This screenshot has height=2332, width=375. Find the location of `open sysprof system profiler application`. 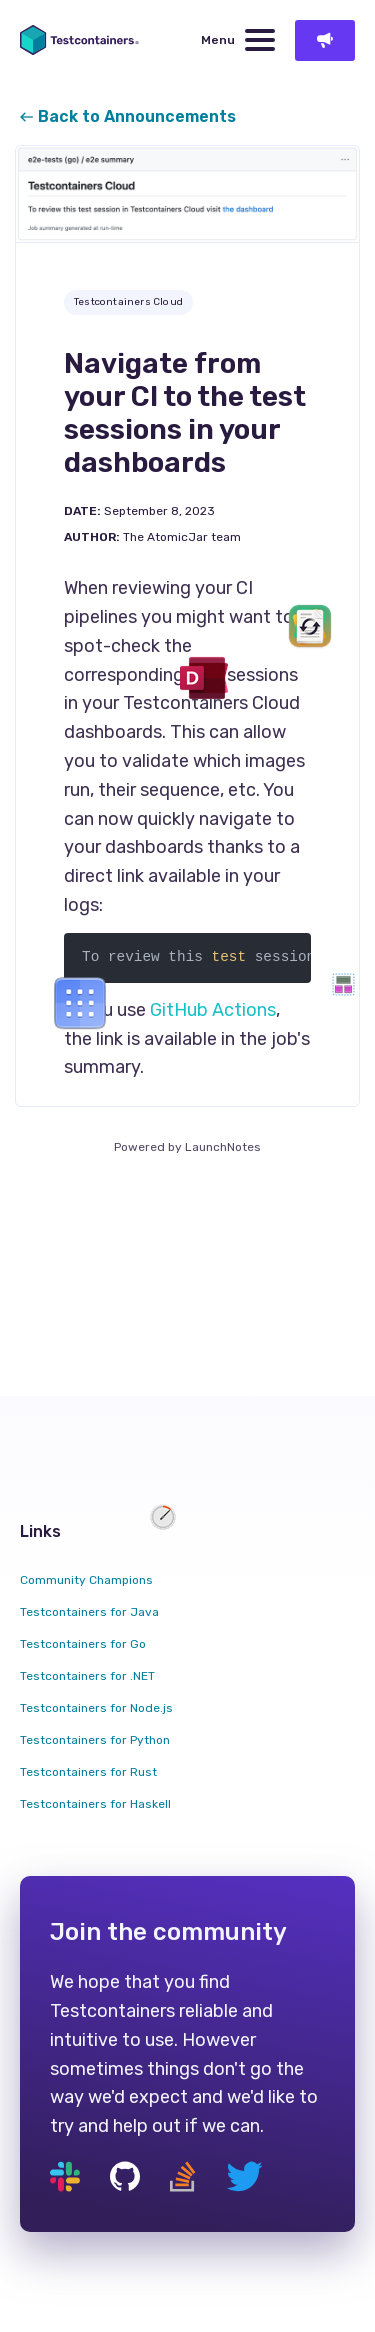

open sysprof system profiler application is located at coordinates (163, 1517).